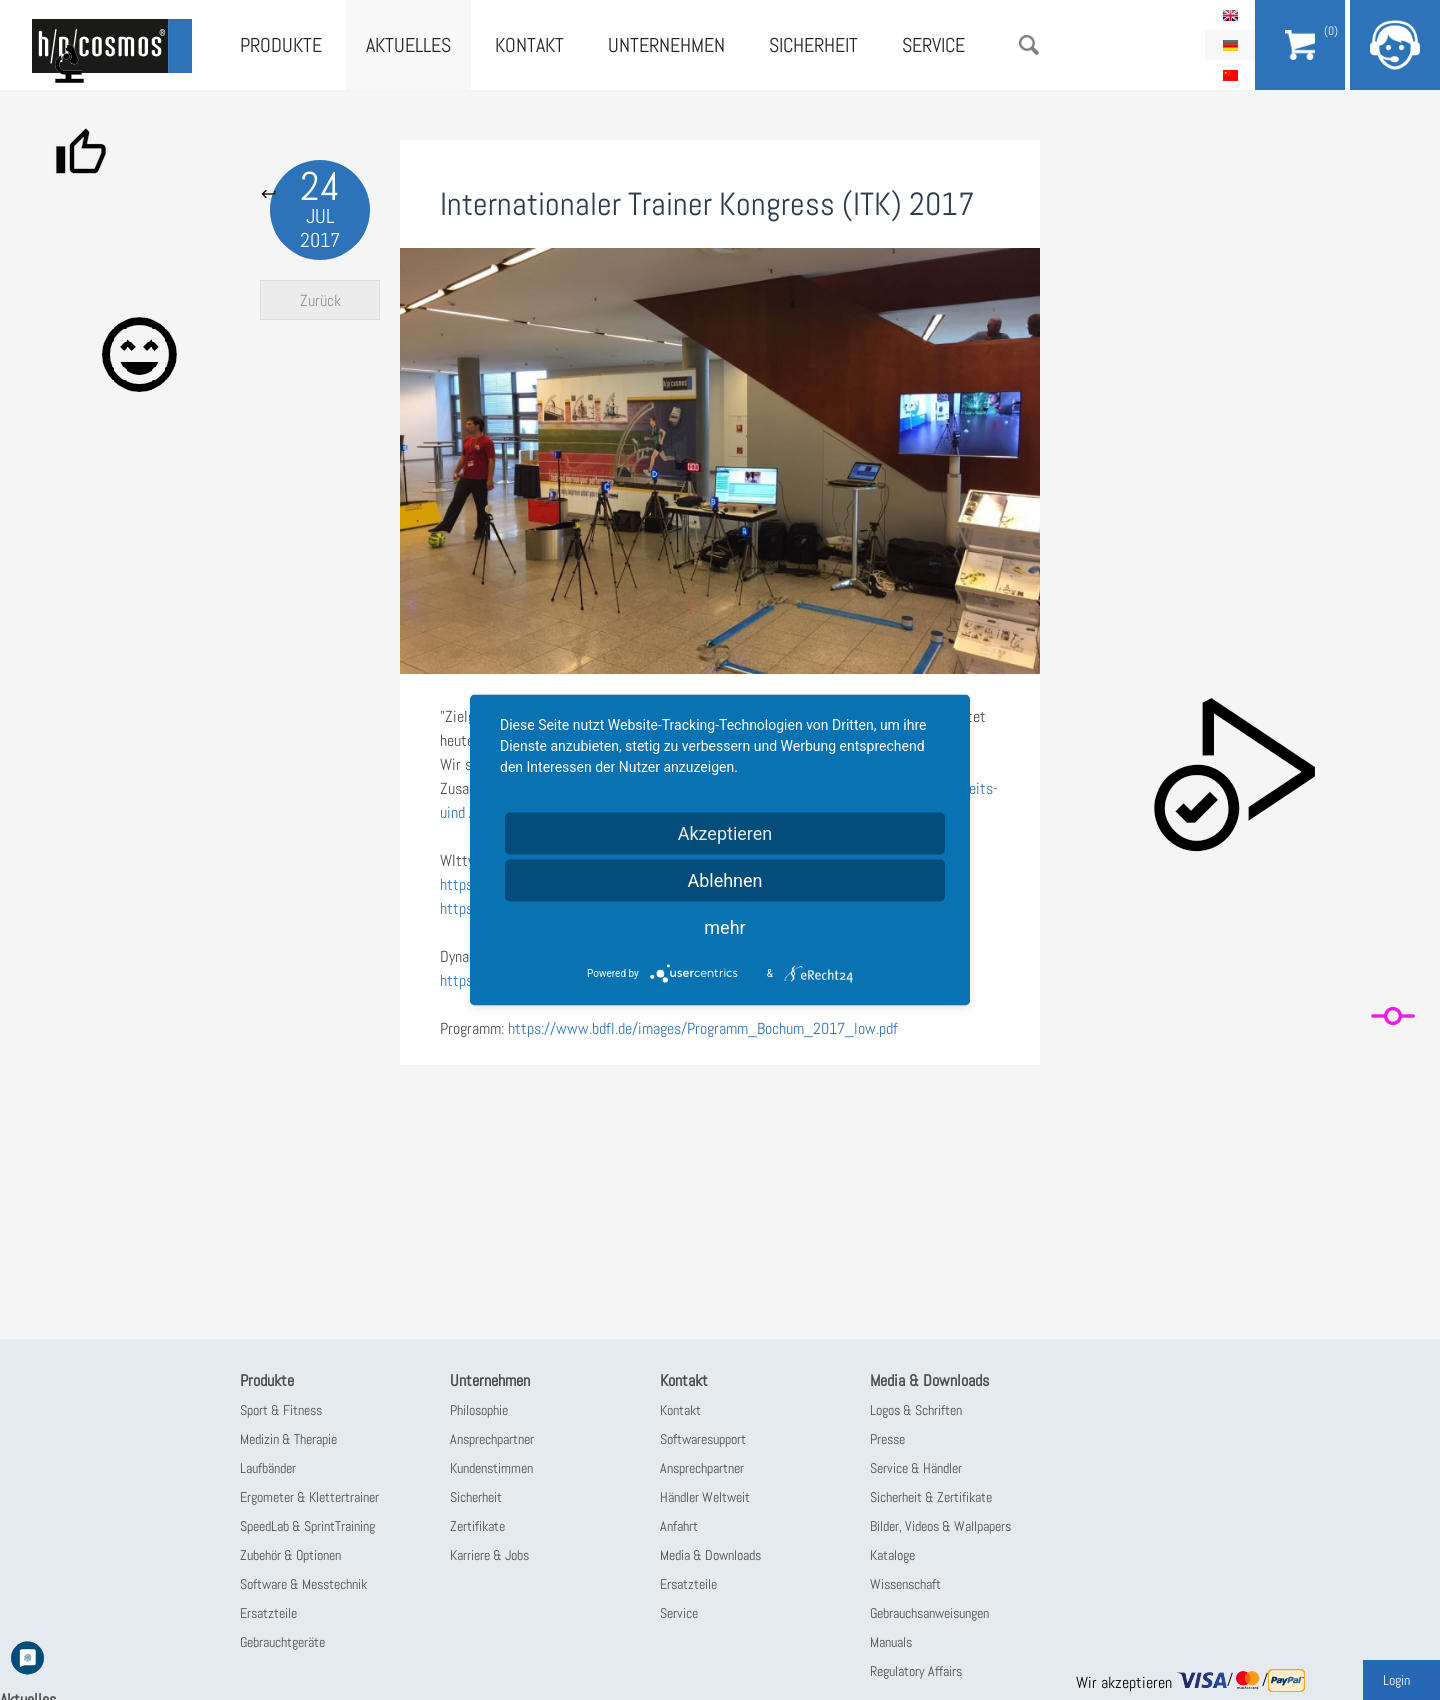 Image resolution: width=1440 pixels, height=1700 pixels. What do you see at coordinates (81, 153) in the screenshot?
I see `like or upvote content` at bounding box center [81, 153].